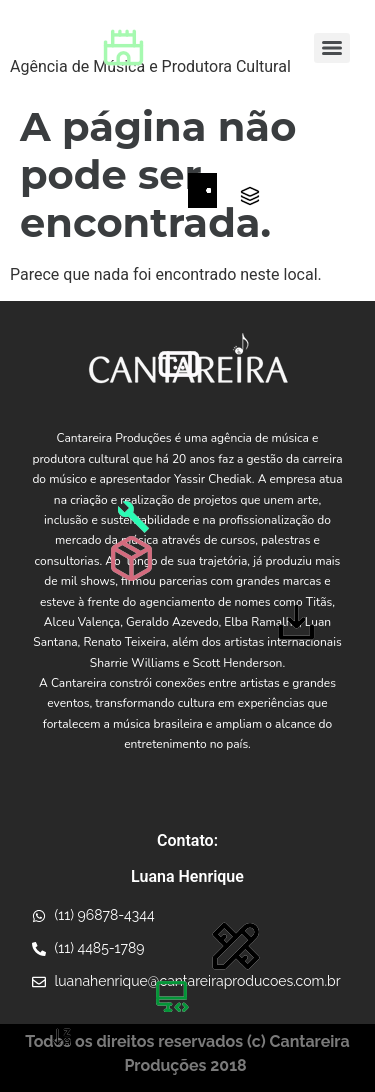  What do you see at coordinates (296, 623) in the screenshot?
I see `download a file to your device` at bounding box center [296, 623].